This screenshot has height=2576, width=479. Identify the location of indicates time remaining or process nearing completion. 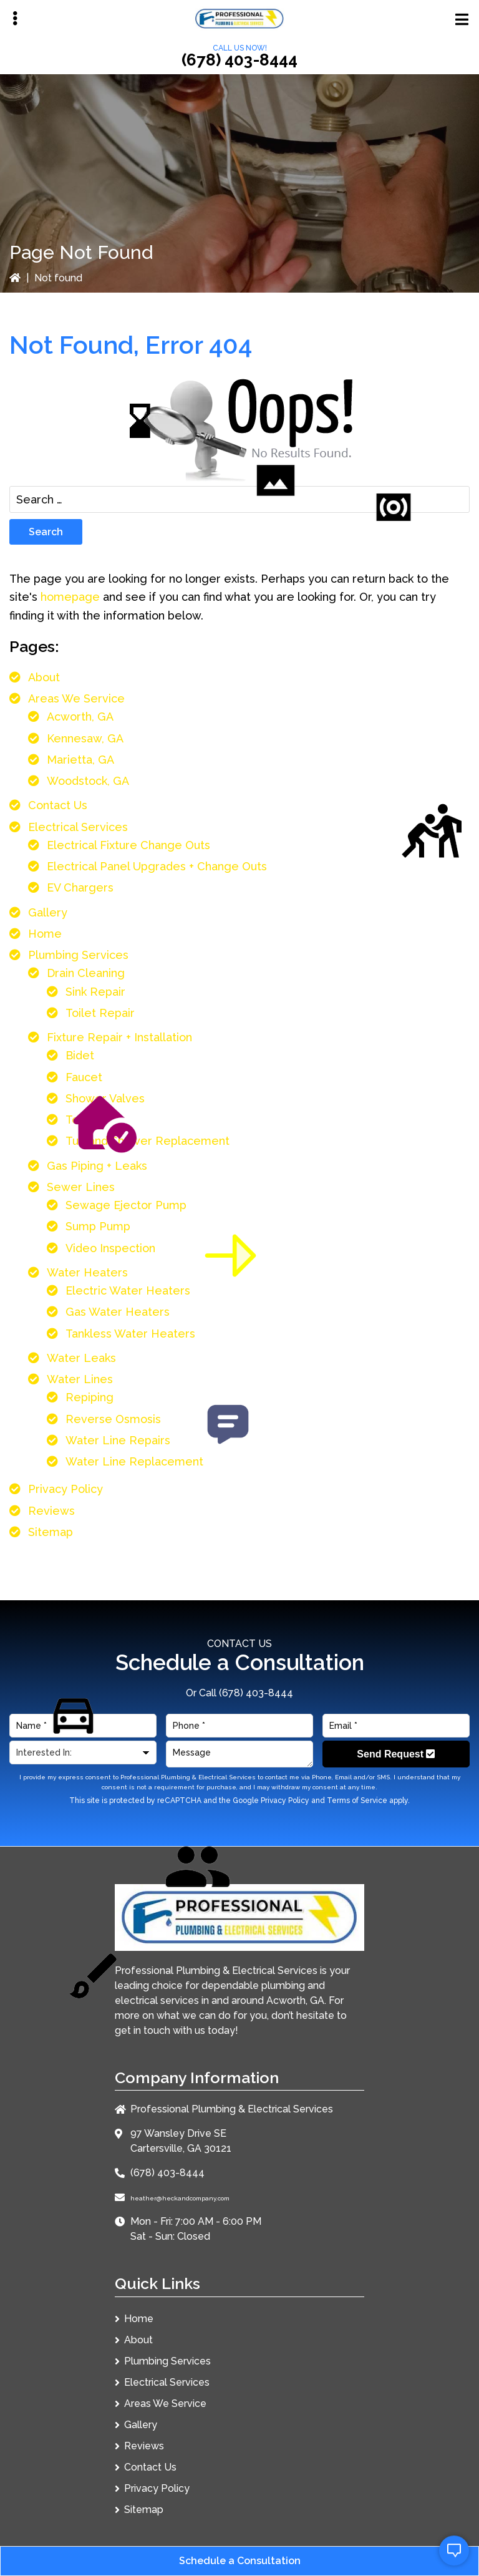
(140, 420).